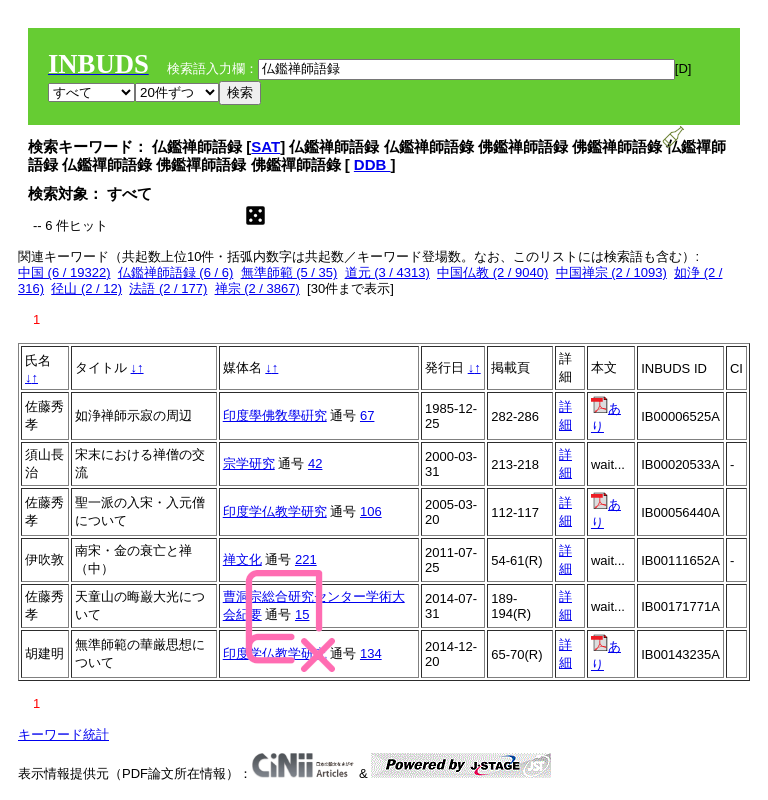 The image size is (768, 800). Describe the element at coordinates (673, 137) in the screenshot. I see `browse bars or breweries nearby` at that location.